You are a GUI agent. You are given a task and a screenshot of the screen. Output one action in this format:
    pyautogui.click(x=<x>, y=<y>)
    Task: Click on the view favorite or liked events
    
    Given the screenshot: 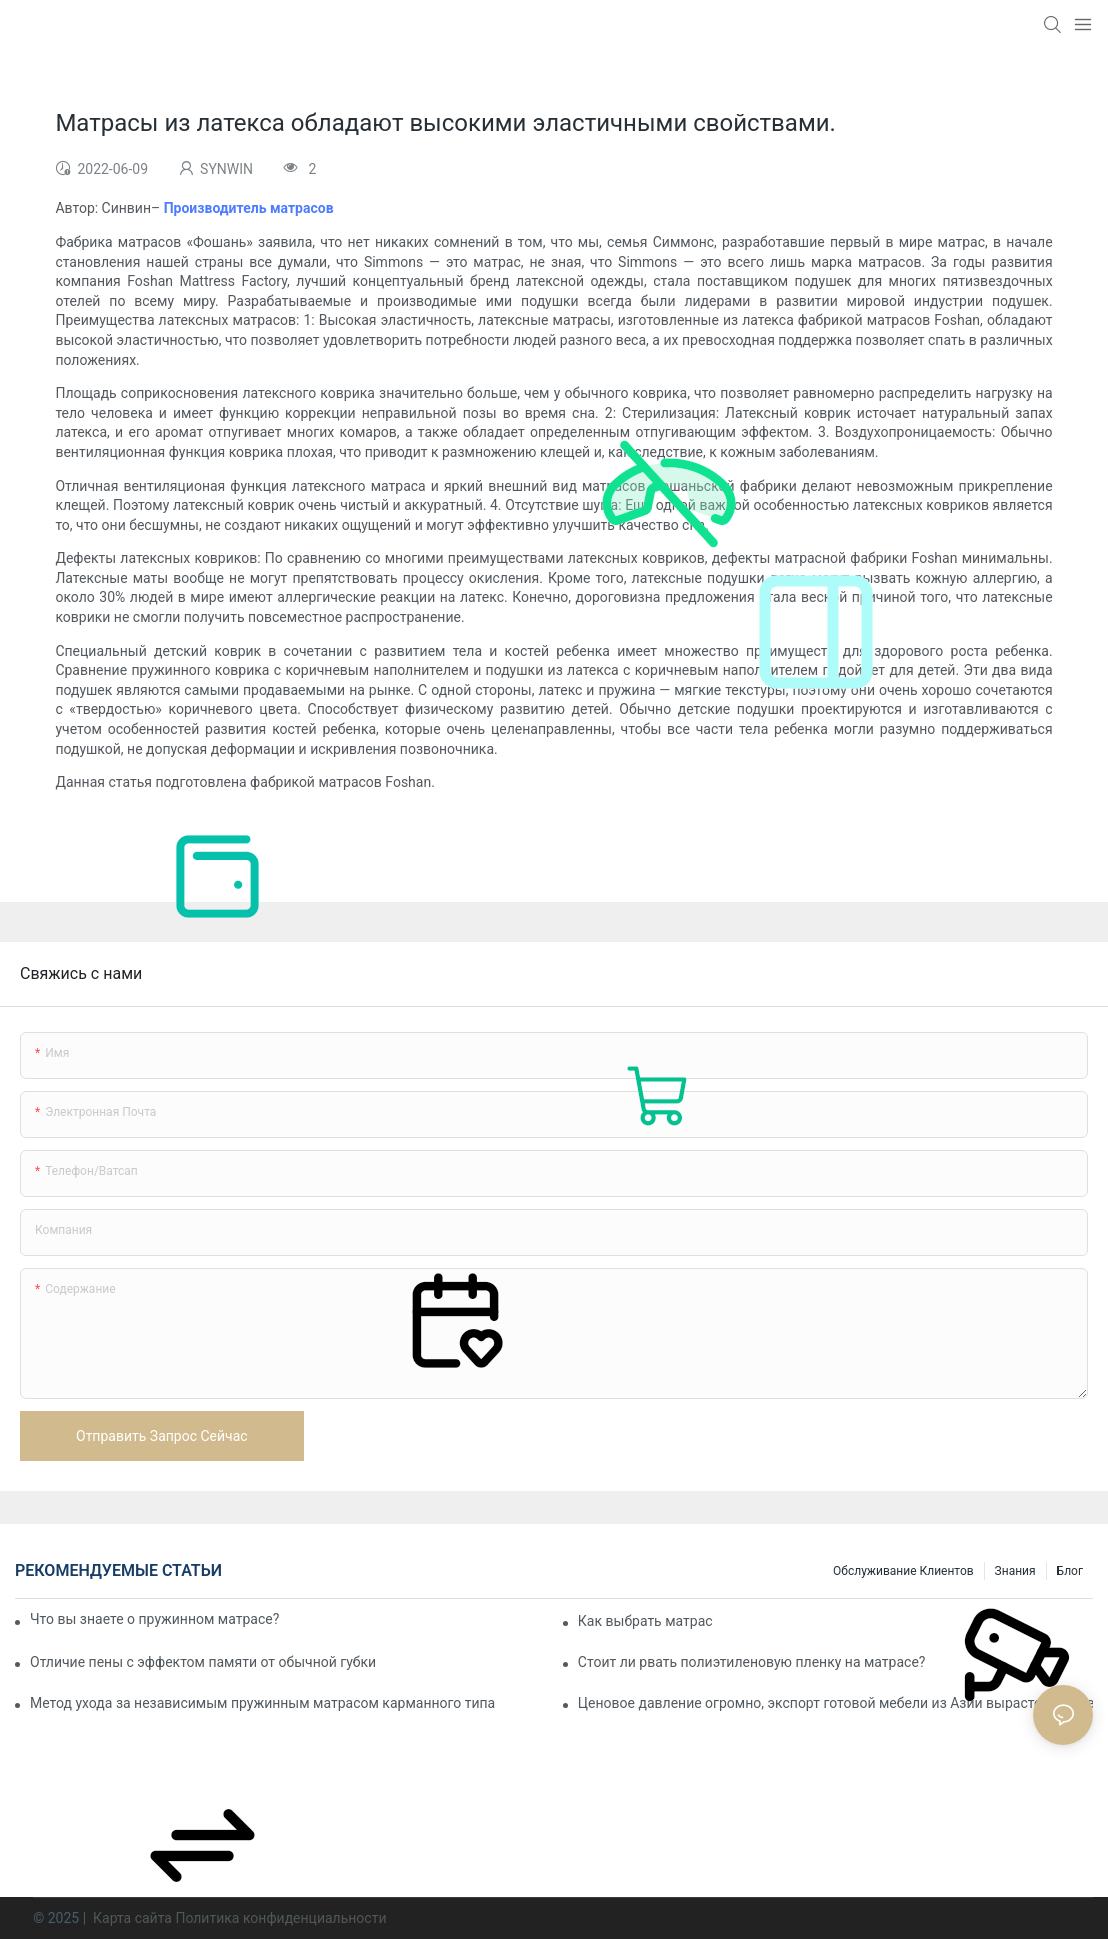 What is the action you would take?
    pyautogui.click(x=455, y=1320)
    